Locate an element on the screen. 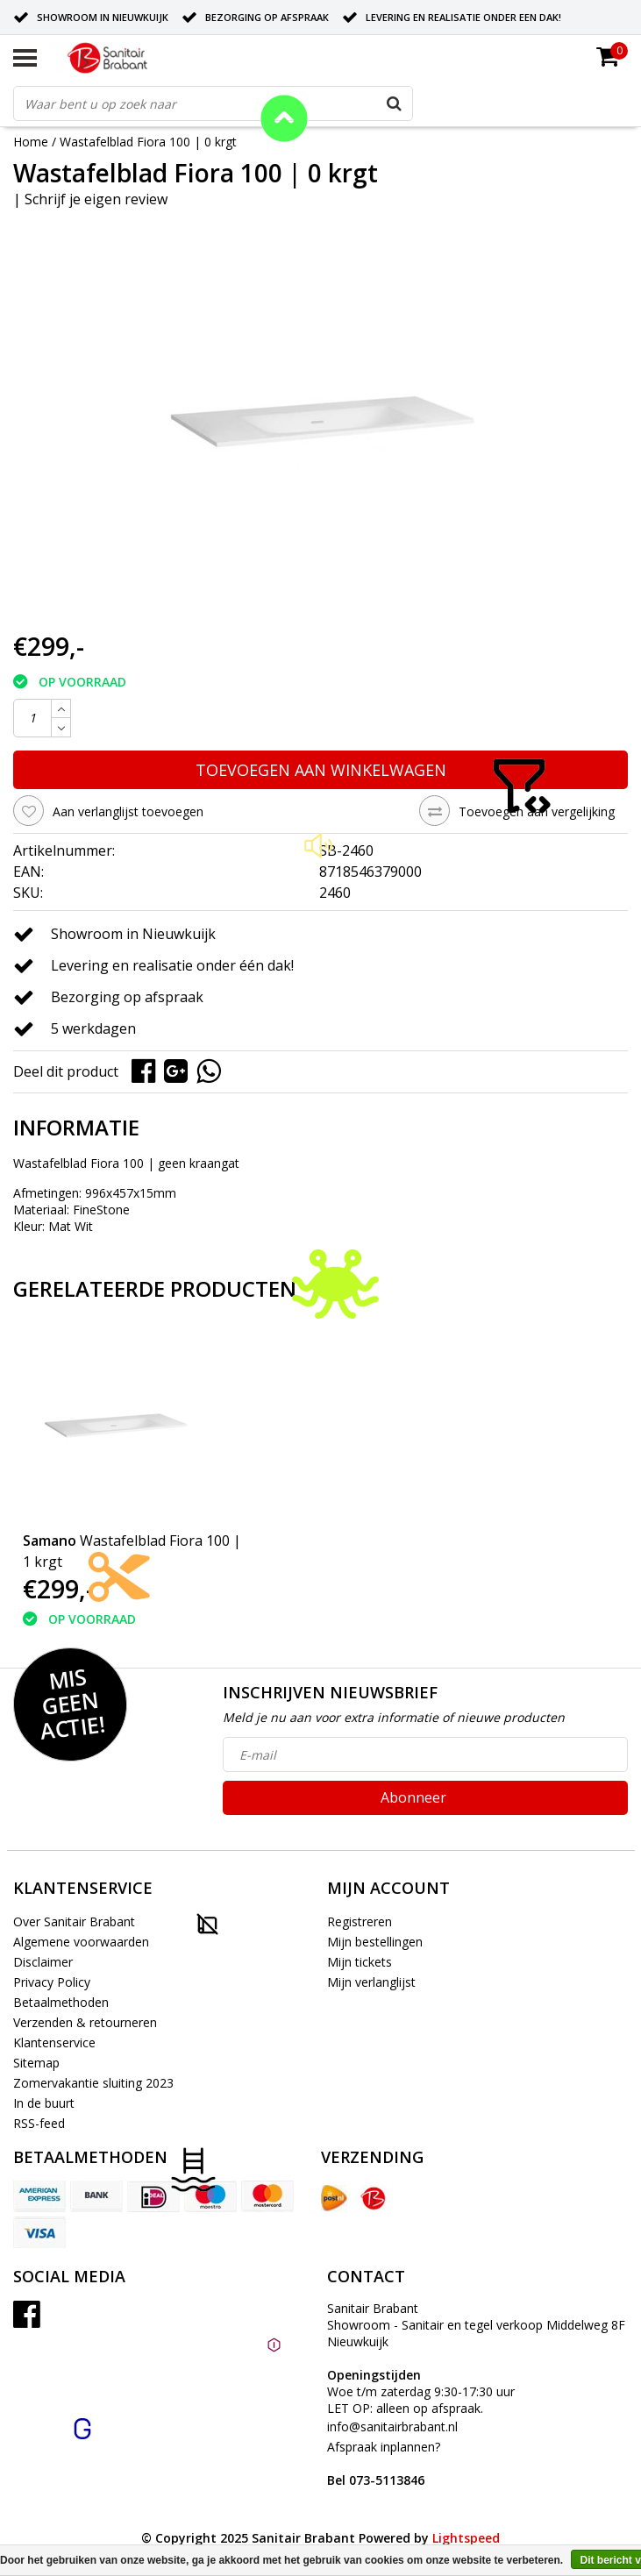 The width and height of the screenshot is (641, 2576). view swimming pool amenities is located at coordinates (193, 2169).